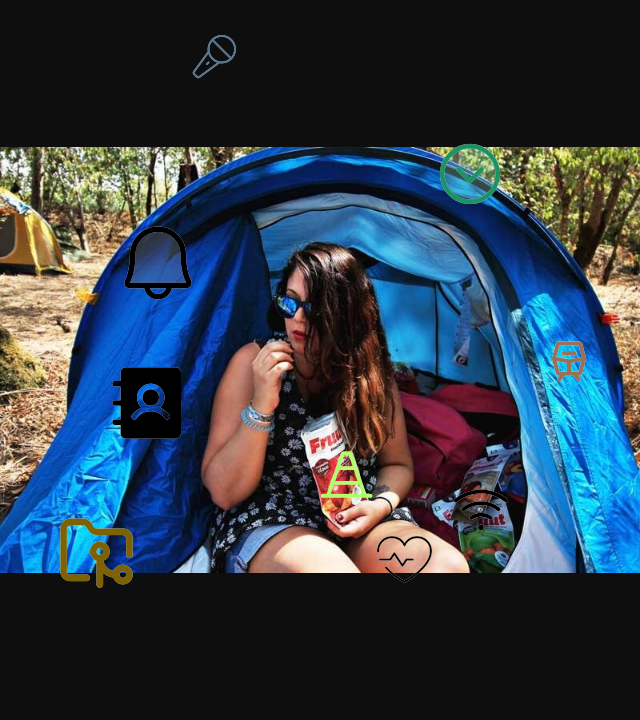 This screenshot has width=640, height=720. What do you see at coordinates (148, 403) in the screenshot?
I see `open your contacts list` at bounding box center [148, 403].